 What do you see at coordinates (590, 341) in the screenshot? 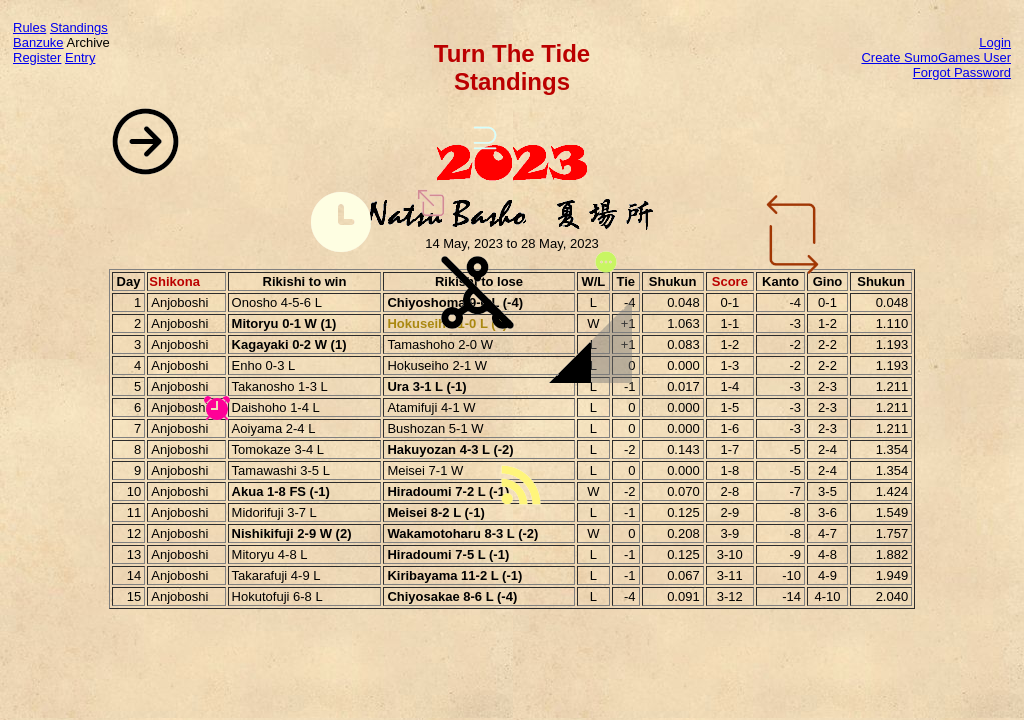
I see `indicates weak cellular signal strength` at bounding box center [590, 341].